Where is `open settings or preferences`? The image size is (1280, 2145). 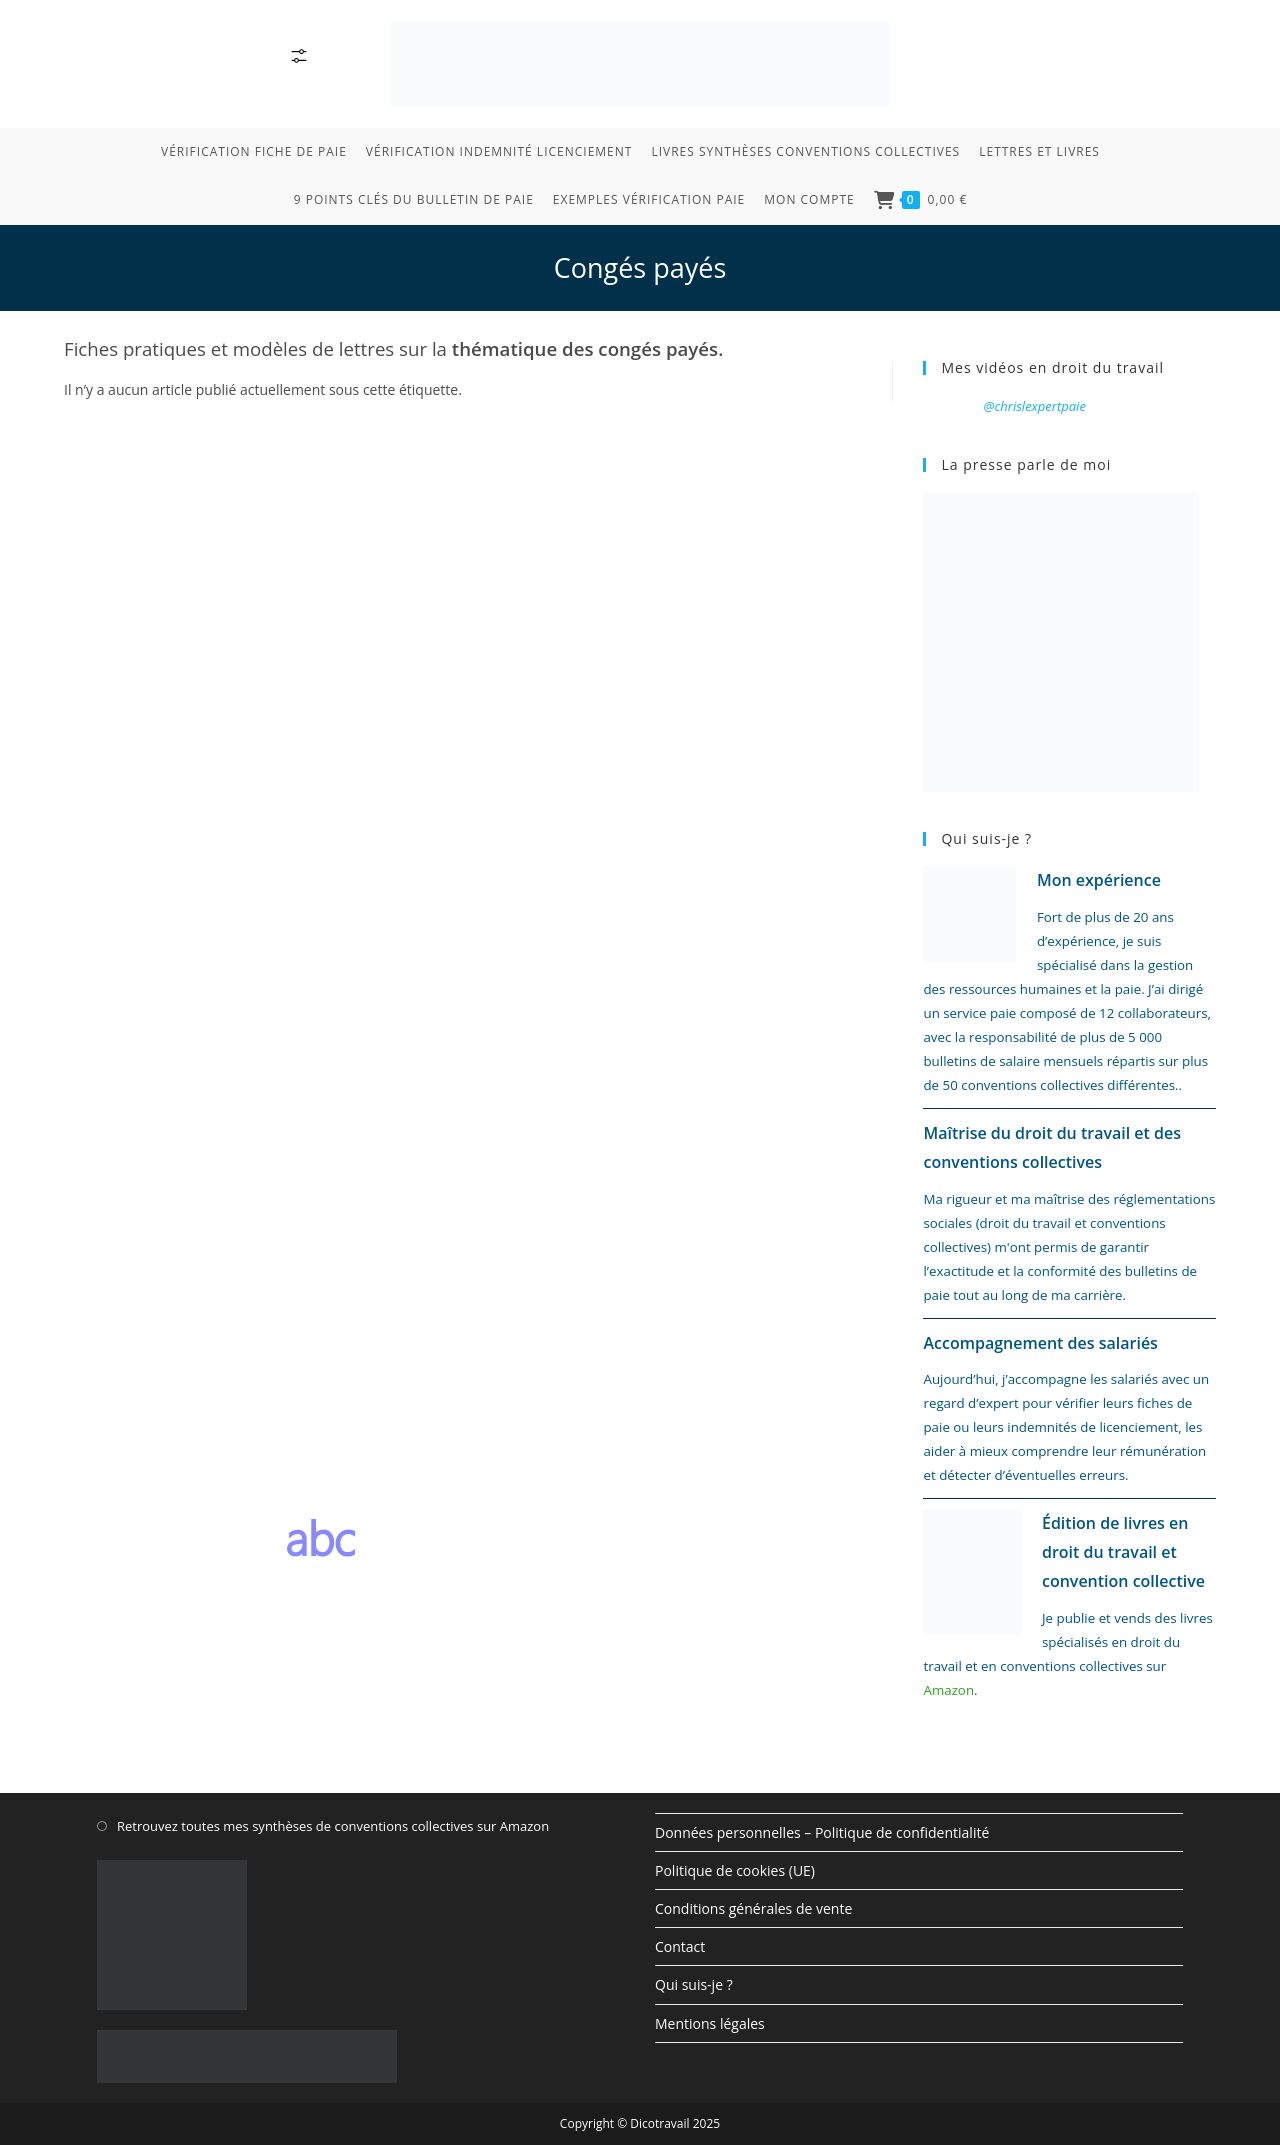
open settings or preferences is located at coordinates (299, 56).